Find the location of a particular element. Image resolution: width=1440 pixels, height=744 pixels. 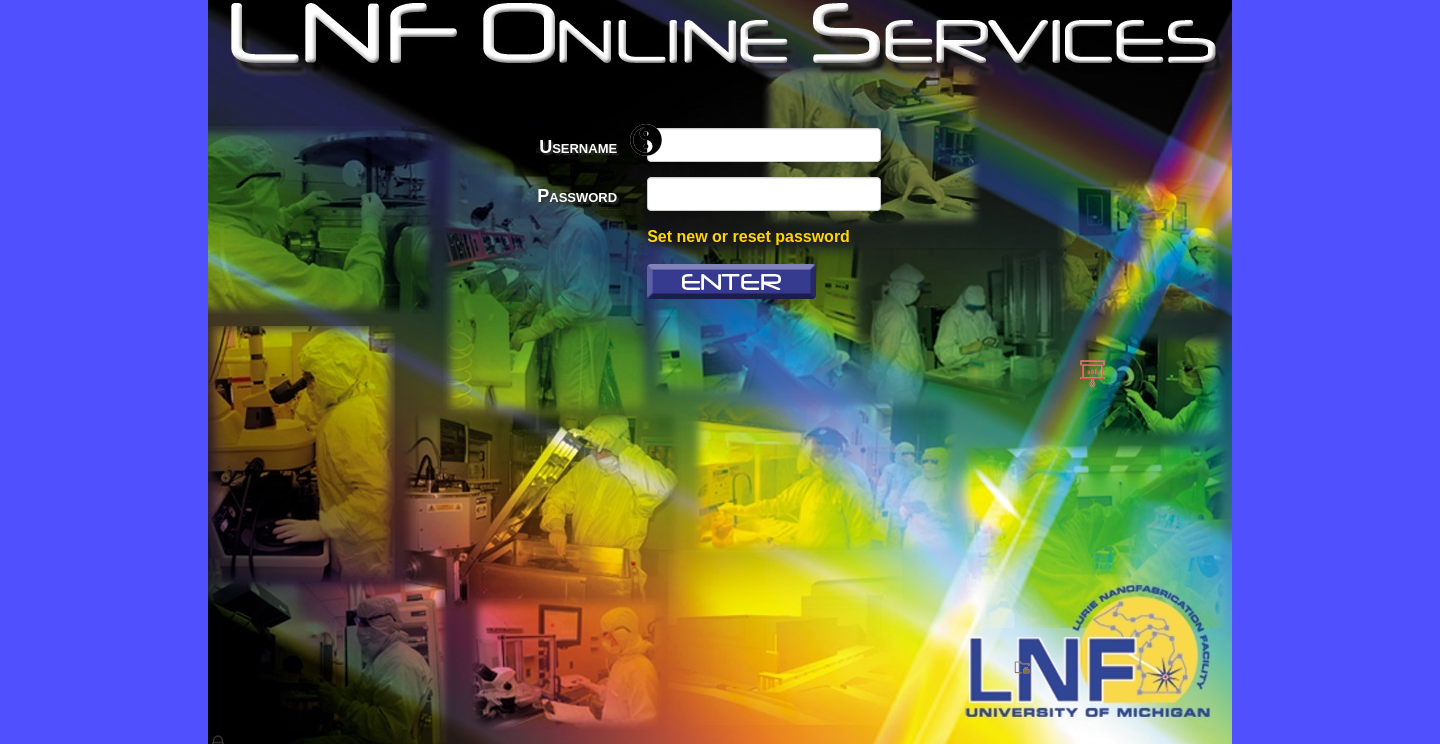

access a password-protected folder is located at coordinates (1022, 667).